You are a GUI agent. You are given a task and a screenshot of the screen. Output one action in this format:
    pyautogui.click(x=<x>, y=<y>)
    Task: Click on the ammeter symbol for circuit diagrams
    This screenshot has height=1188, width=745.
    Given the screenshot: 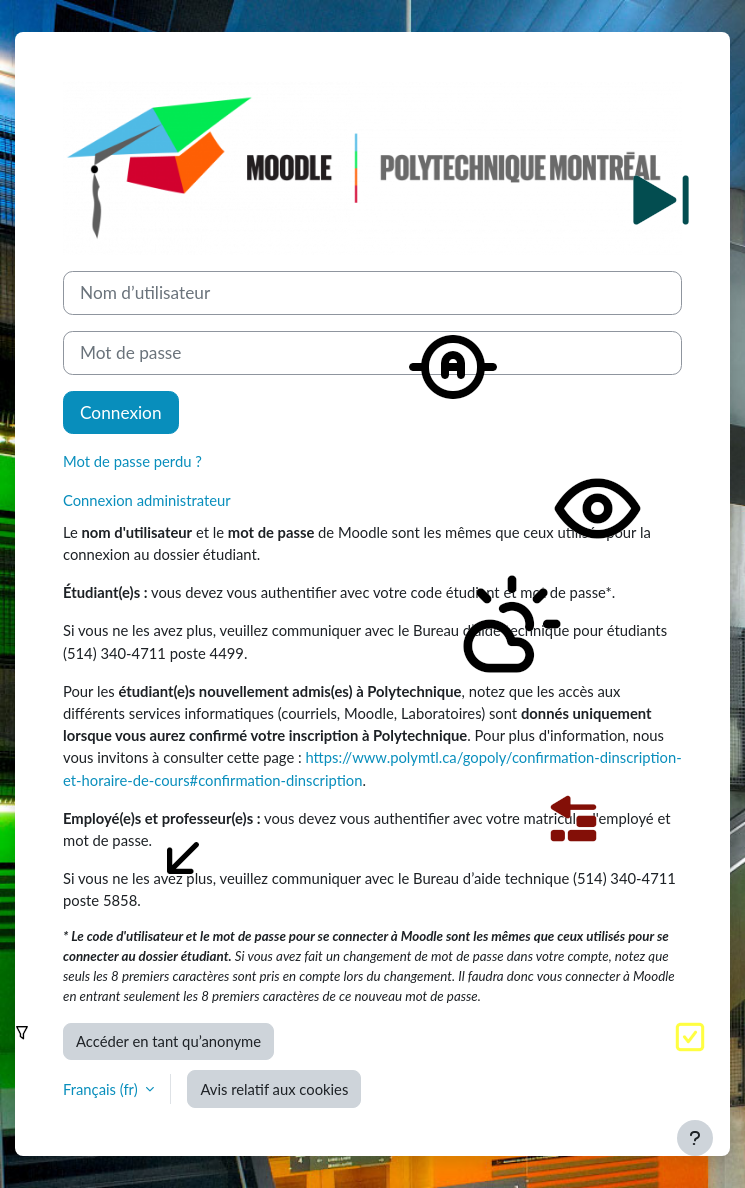 What is the action you would take?
    pyautogui.click(x=453, y=367)
    